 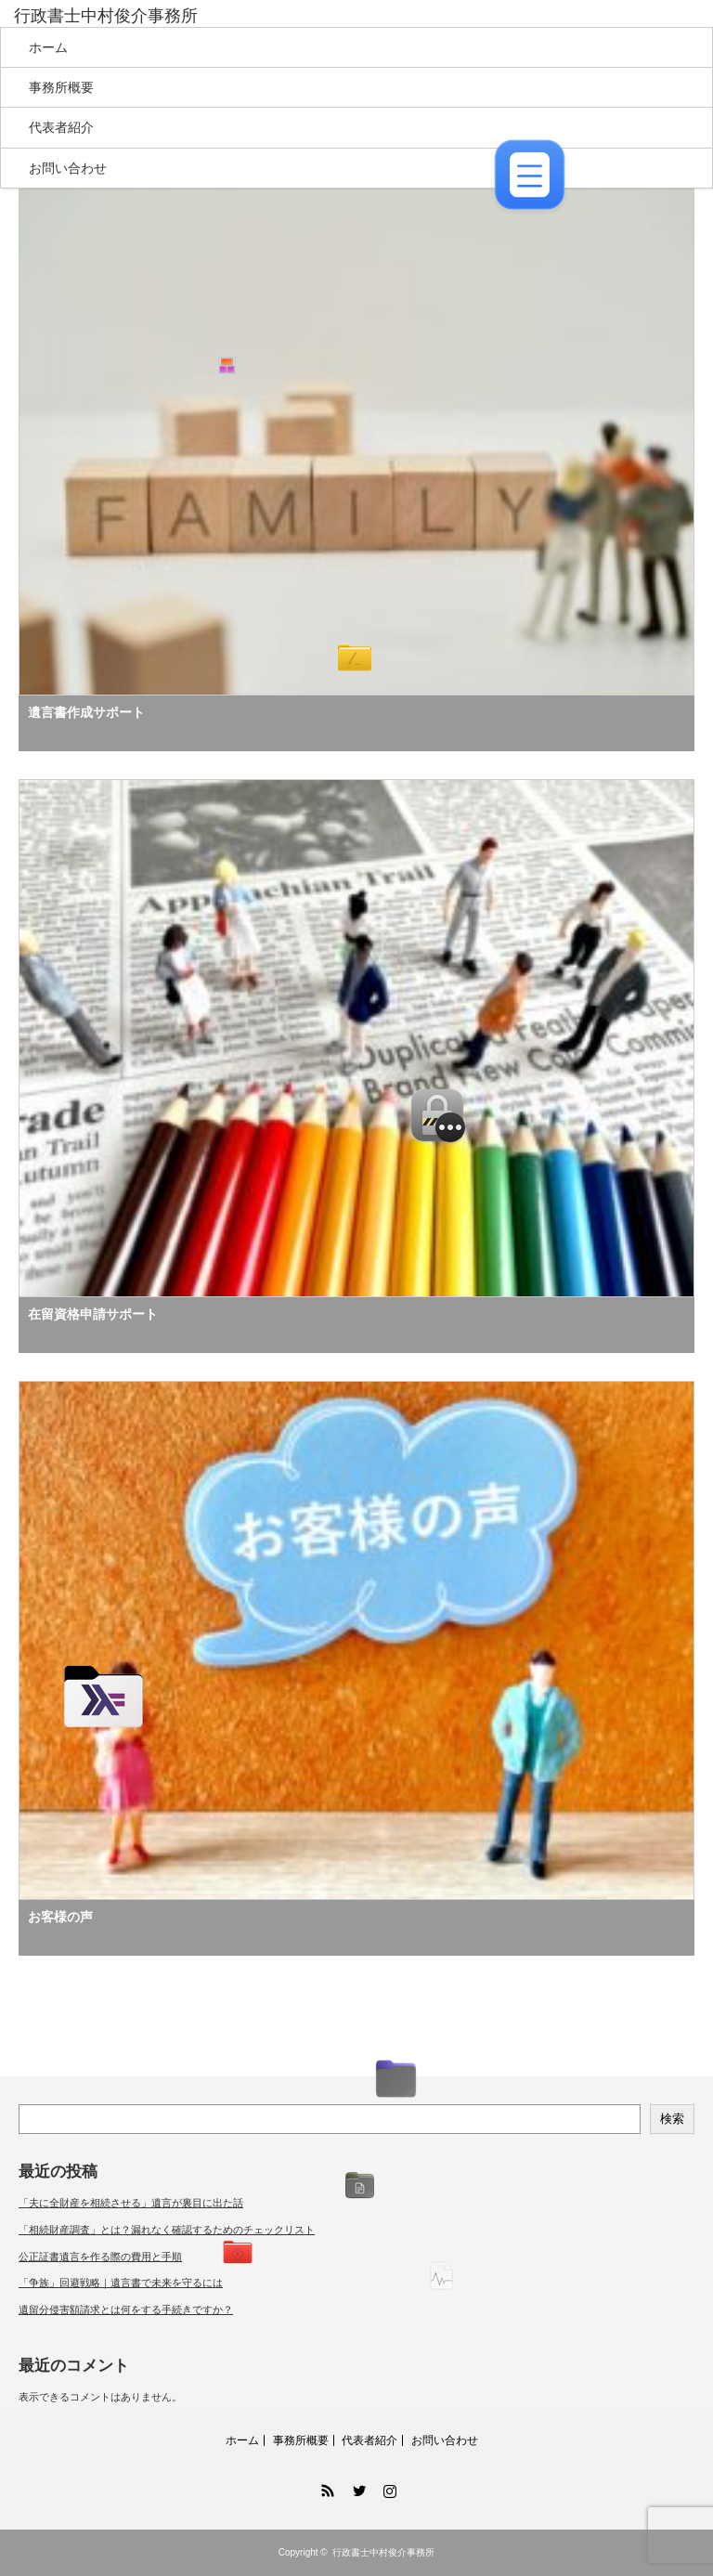 What do you see at coordinates (437, 1115) in the screenshot?
I see `open cipher password manager app` at bounding box center [437, 1115].